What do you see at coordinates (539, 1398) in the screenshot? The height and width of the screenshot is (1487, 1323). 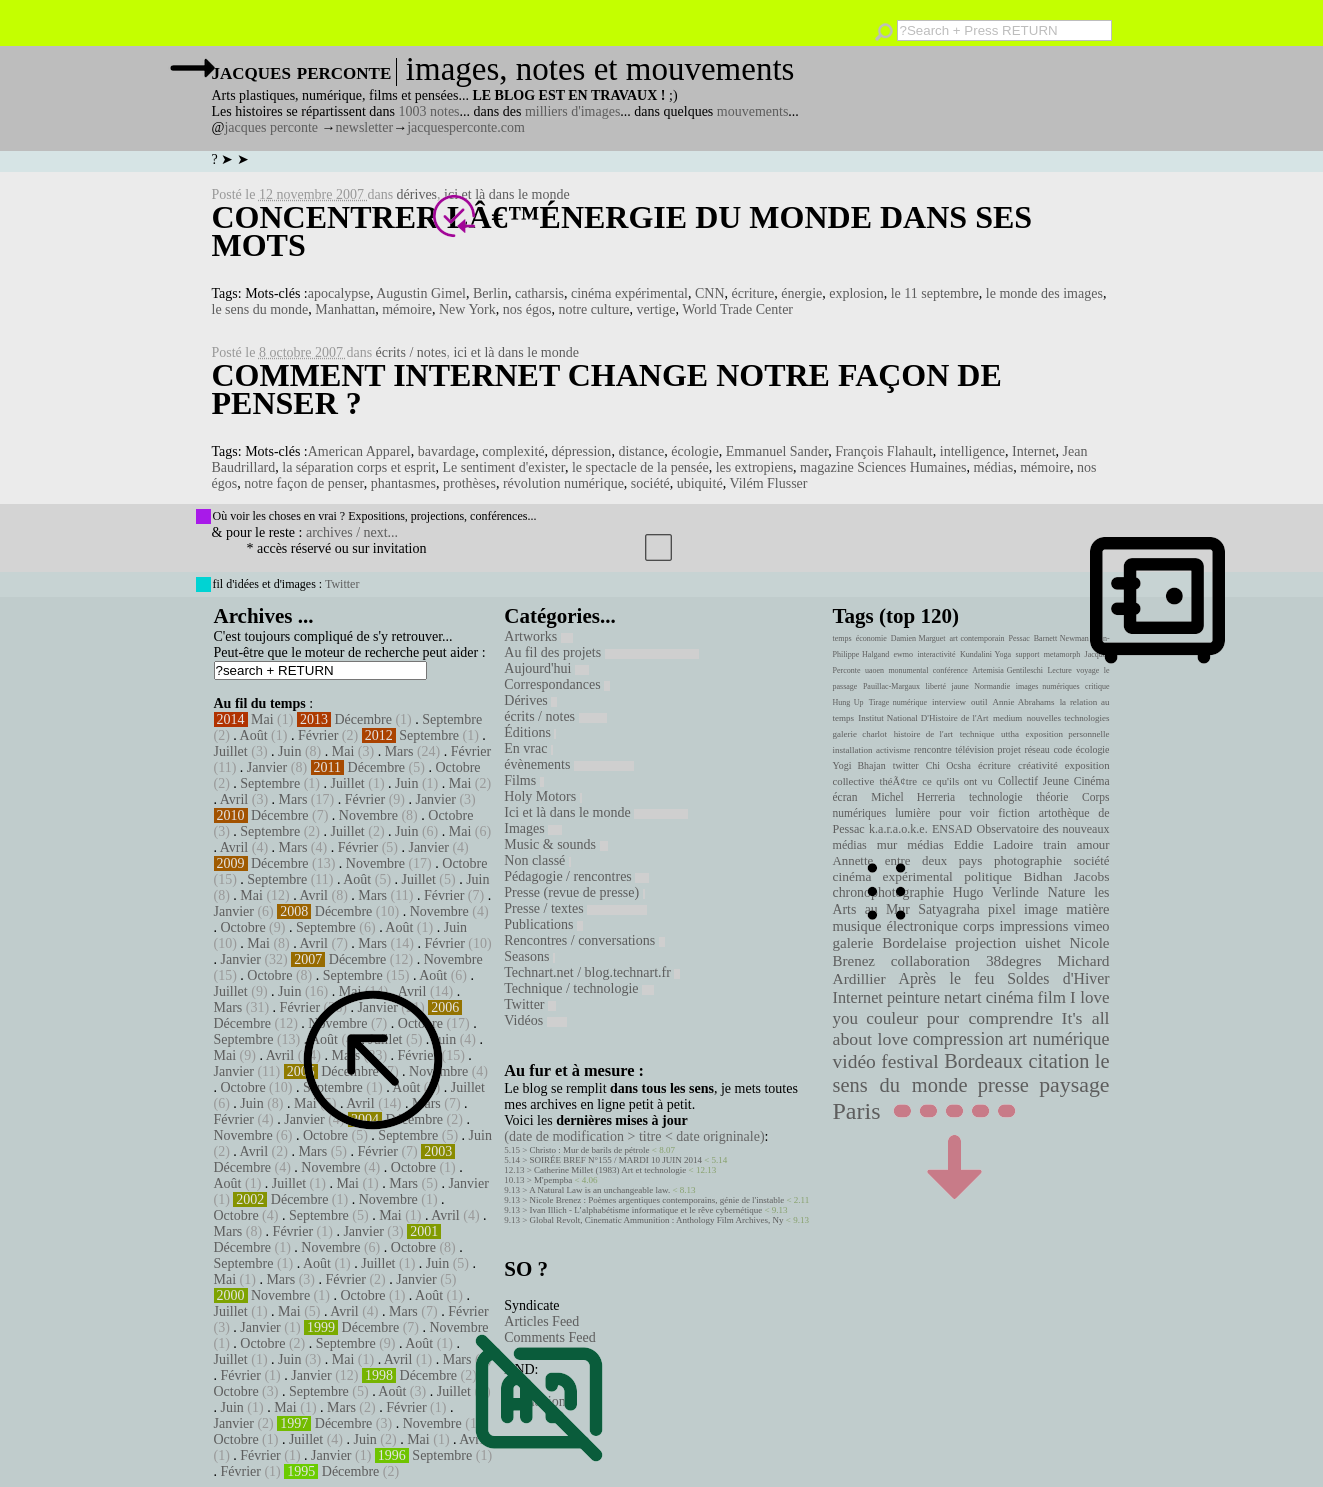 I see `ad-free mode enabled` at bounding box center [539, 1398].